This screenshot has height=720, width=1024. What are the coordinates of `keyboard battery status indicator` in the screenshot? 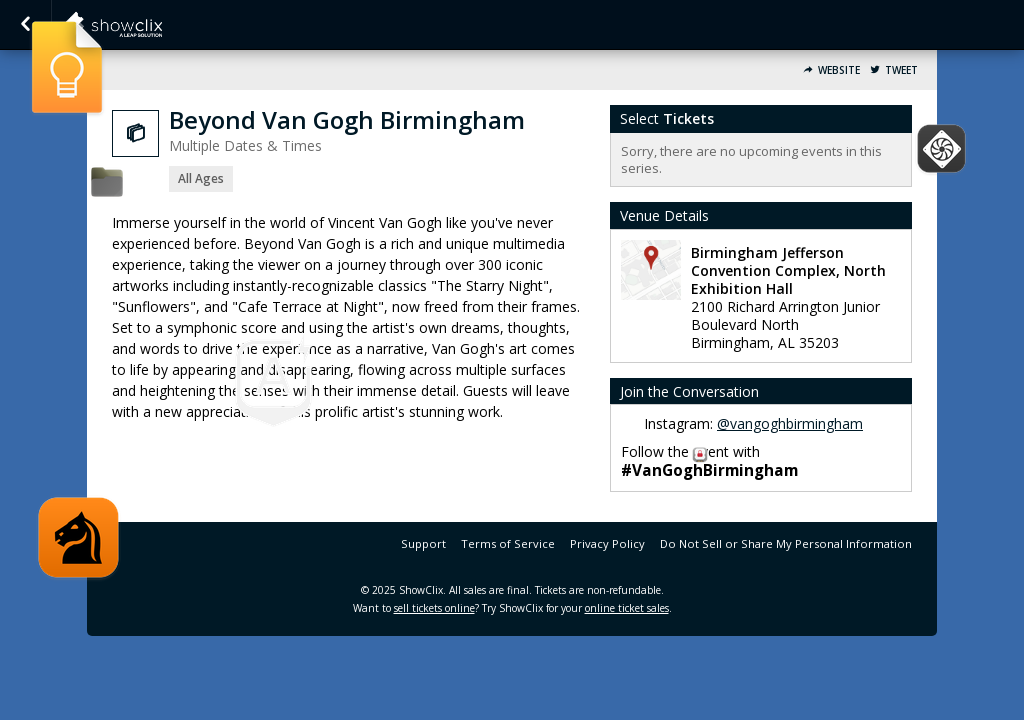 It's located at (273, 380).